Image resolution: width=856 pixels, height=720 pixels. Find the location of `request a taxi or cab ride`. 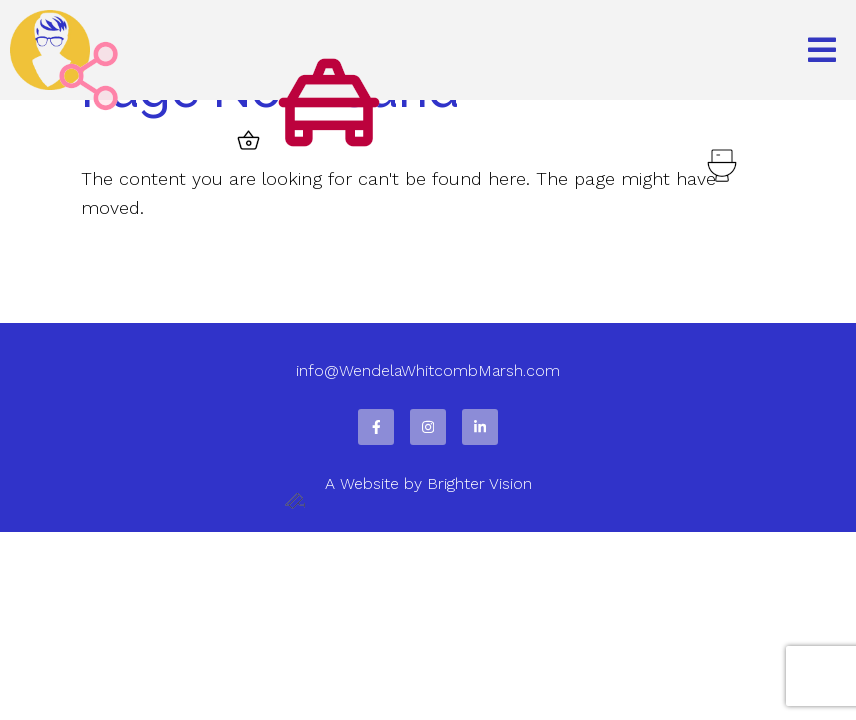

request a taxi or cab ride is located at coordinates (329, 109).